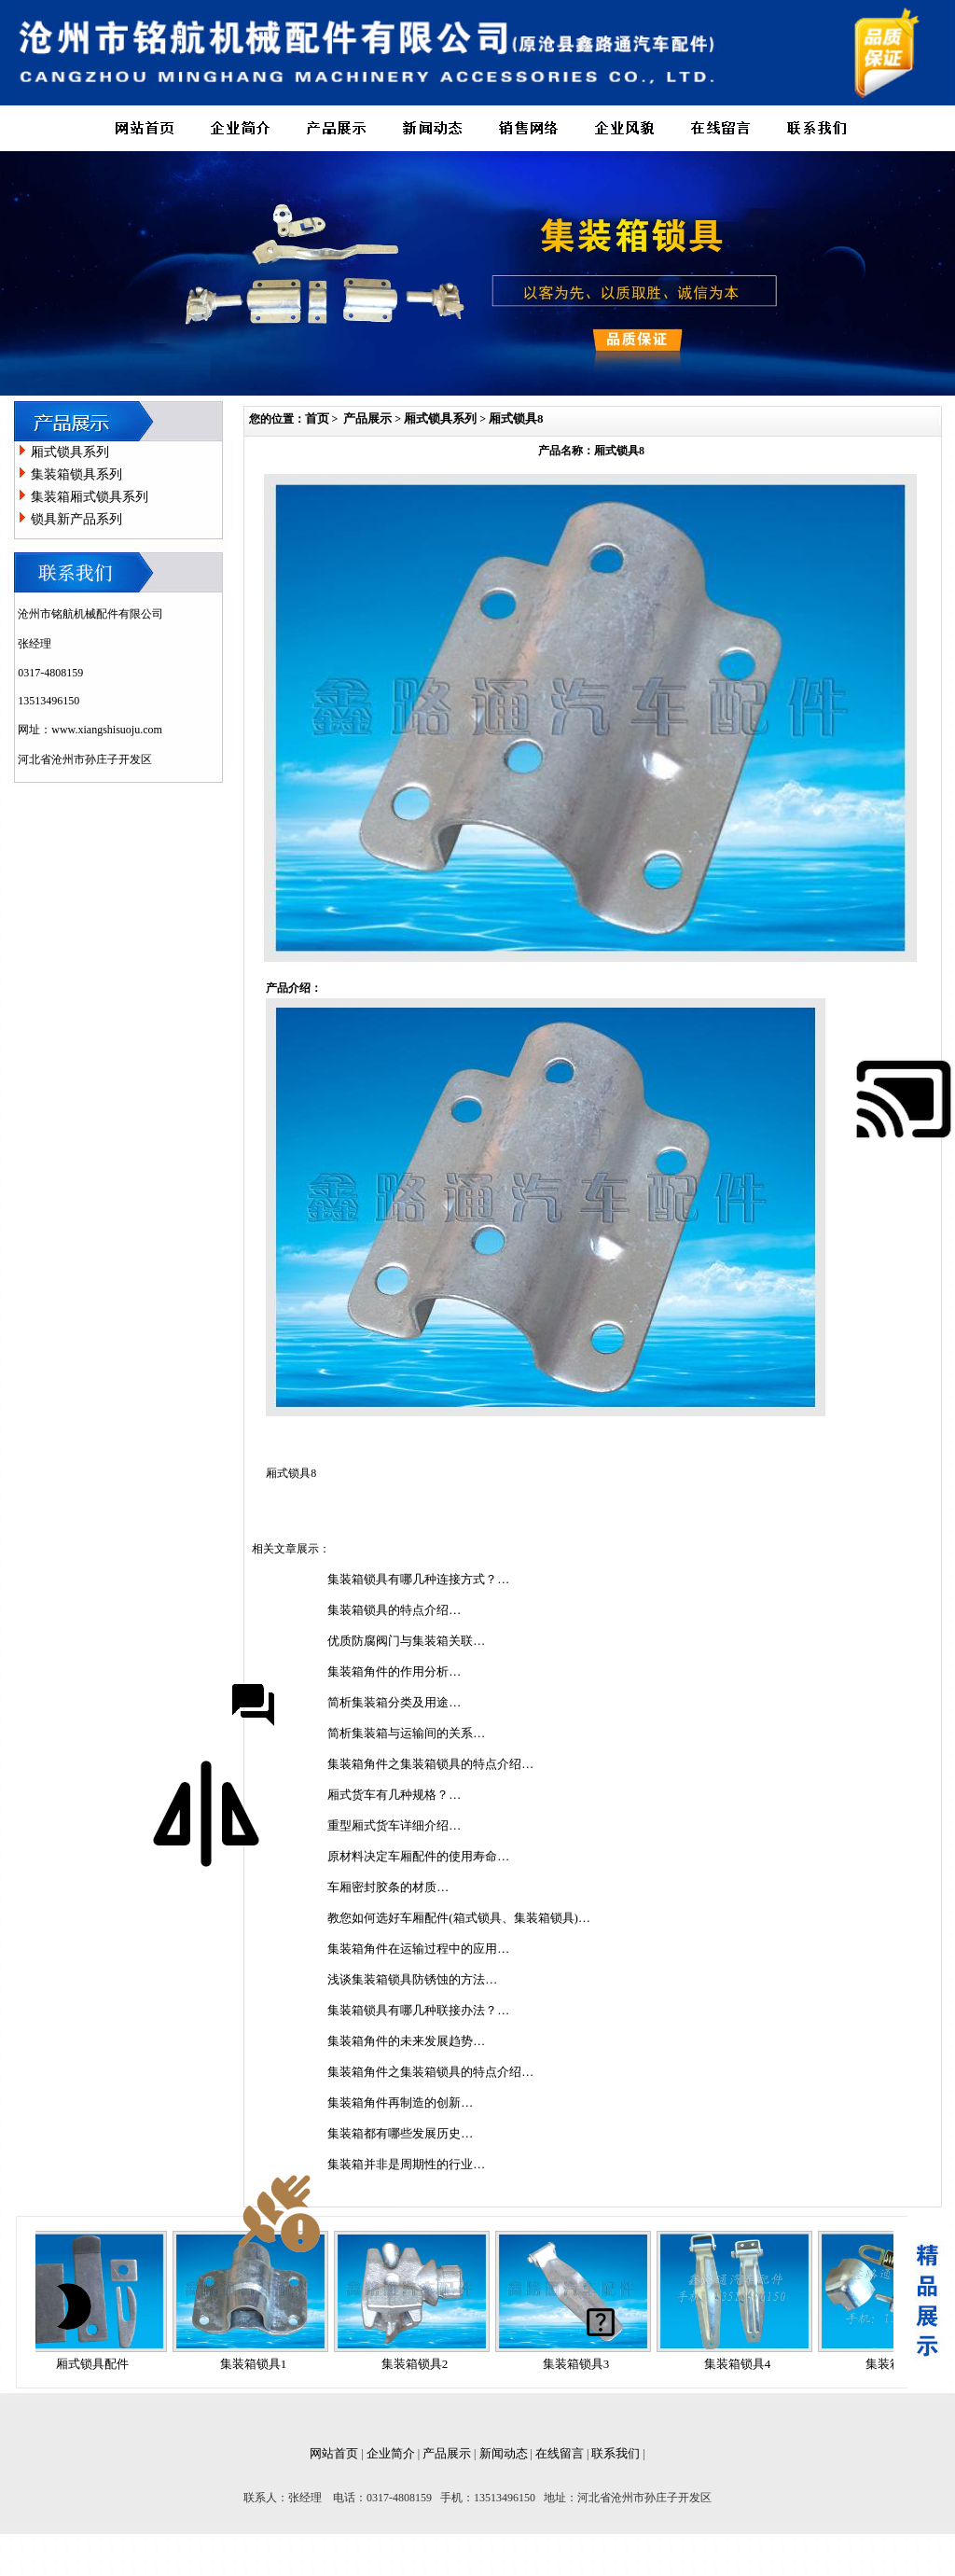  Describe the element at coordinates (601, 2322) in the screenshot. I see `access help center or support resources` at that location.